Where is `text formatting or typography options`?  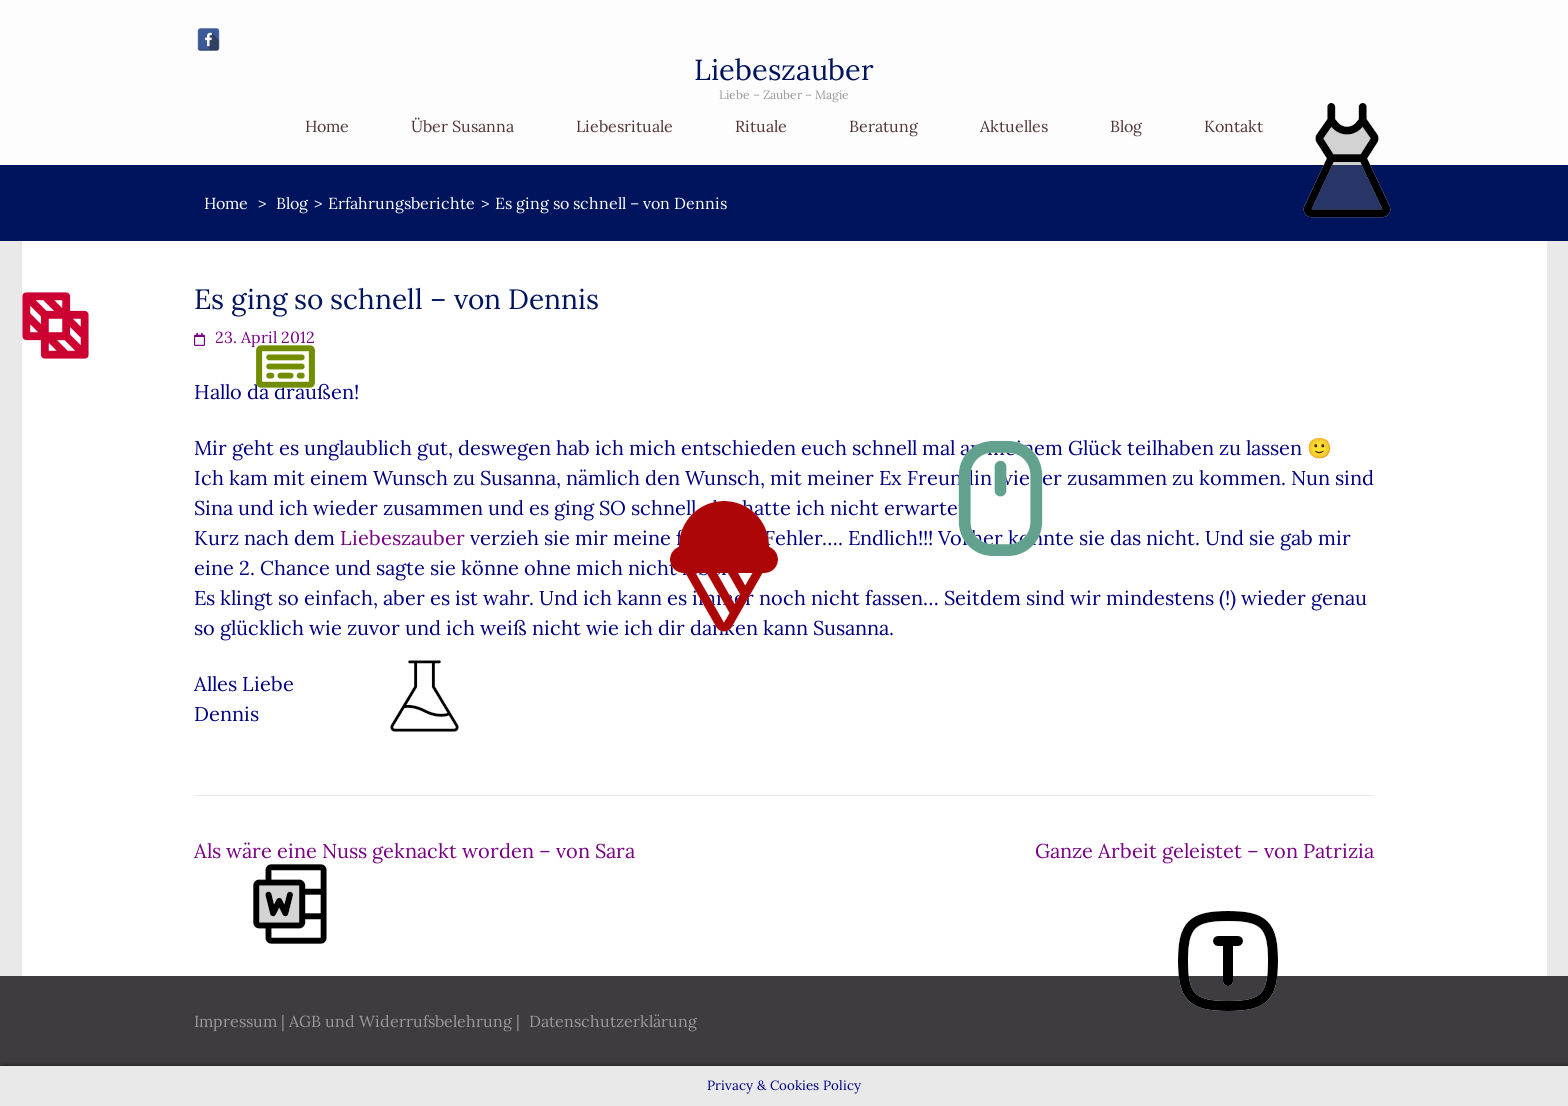 text formatting or typography options is located at coordinates (1228, 961).